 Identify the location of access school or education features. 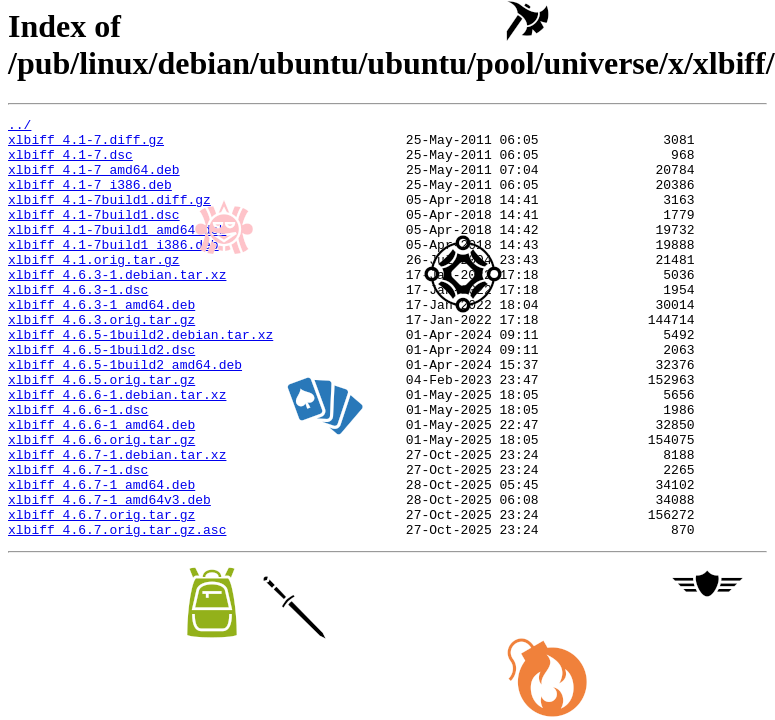
(212, 602).